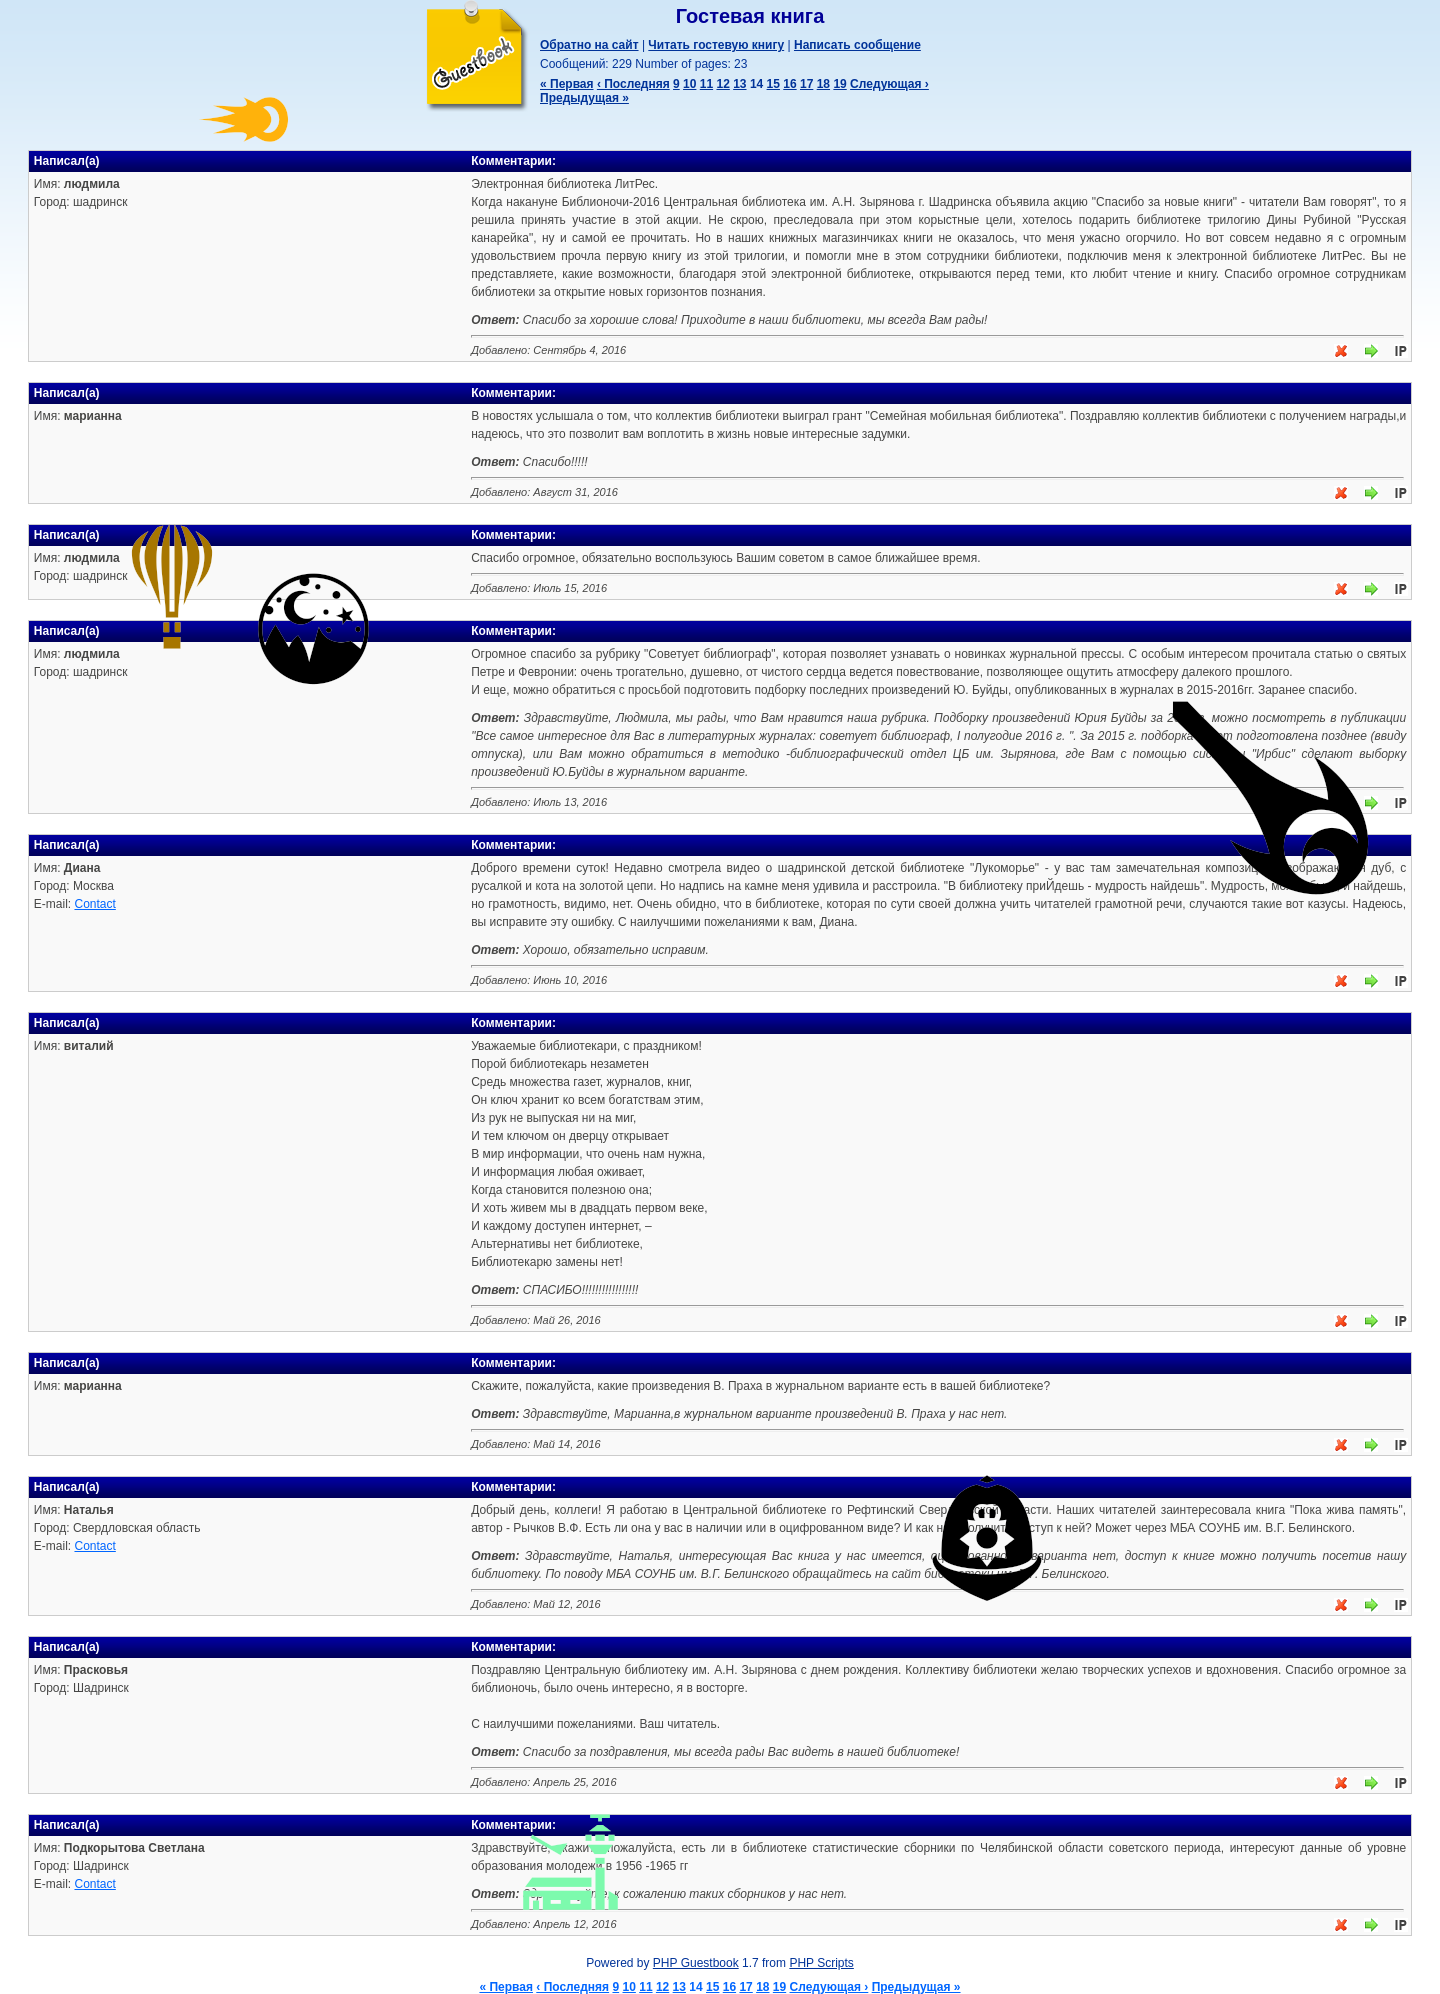 The height and width of the screenshot is (1994, 1440). What do you see at coordinates (987, 1538) in the screenshot?
I see `select custodian or guard character class` at bounding box center [987, 1538].